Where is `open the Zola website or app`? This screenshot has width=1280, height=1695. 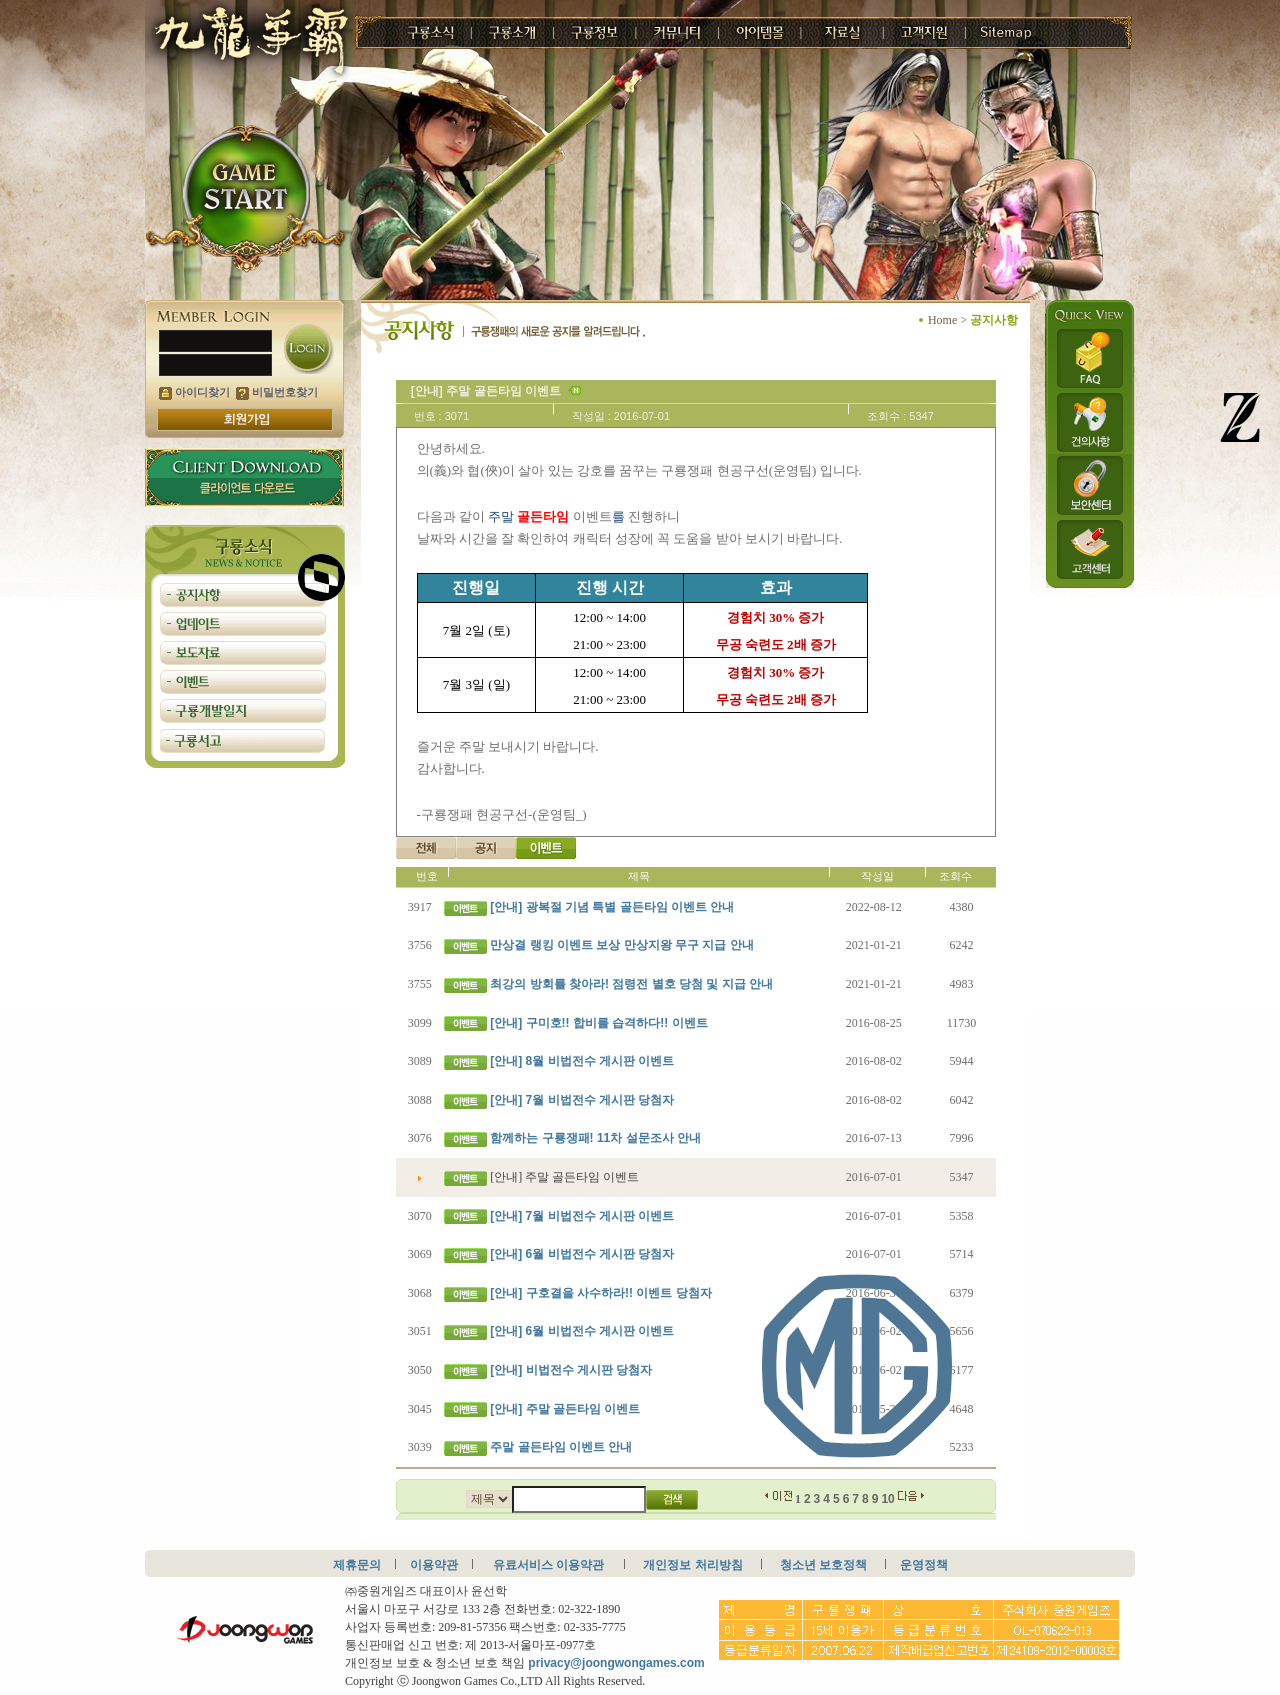
open the Zola website or app is located at coordinates (1240, 417).